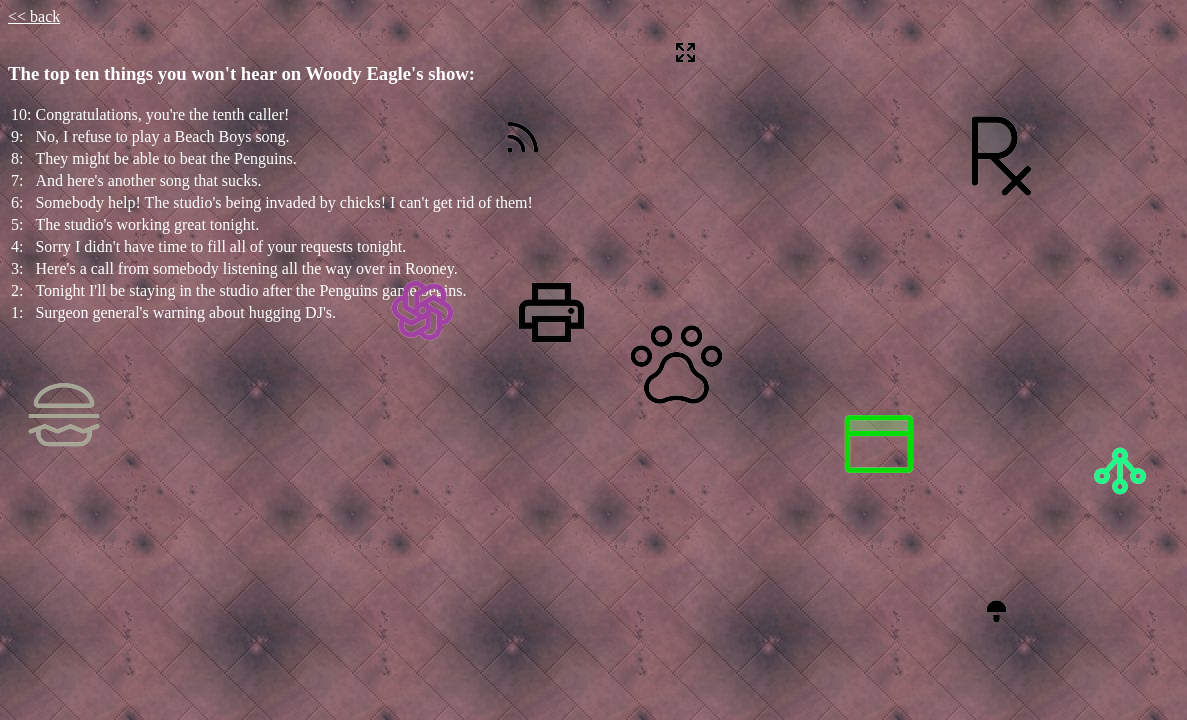 The width and height of the screenshot is (1187, 720). I want to click on view prescription details, so click(998, 156).